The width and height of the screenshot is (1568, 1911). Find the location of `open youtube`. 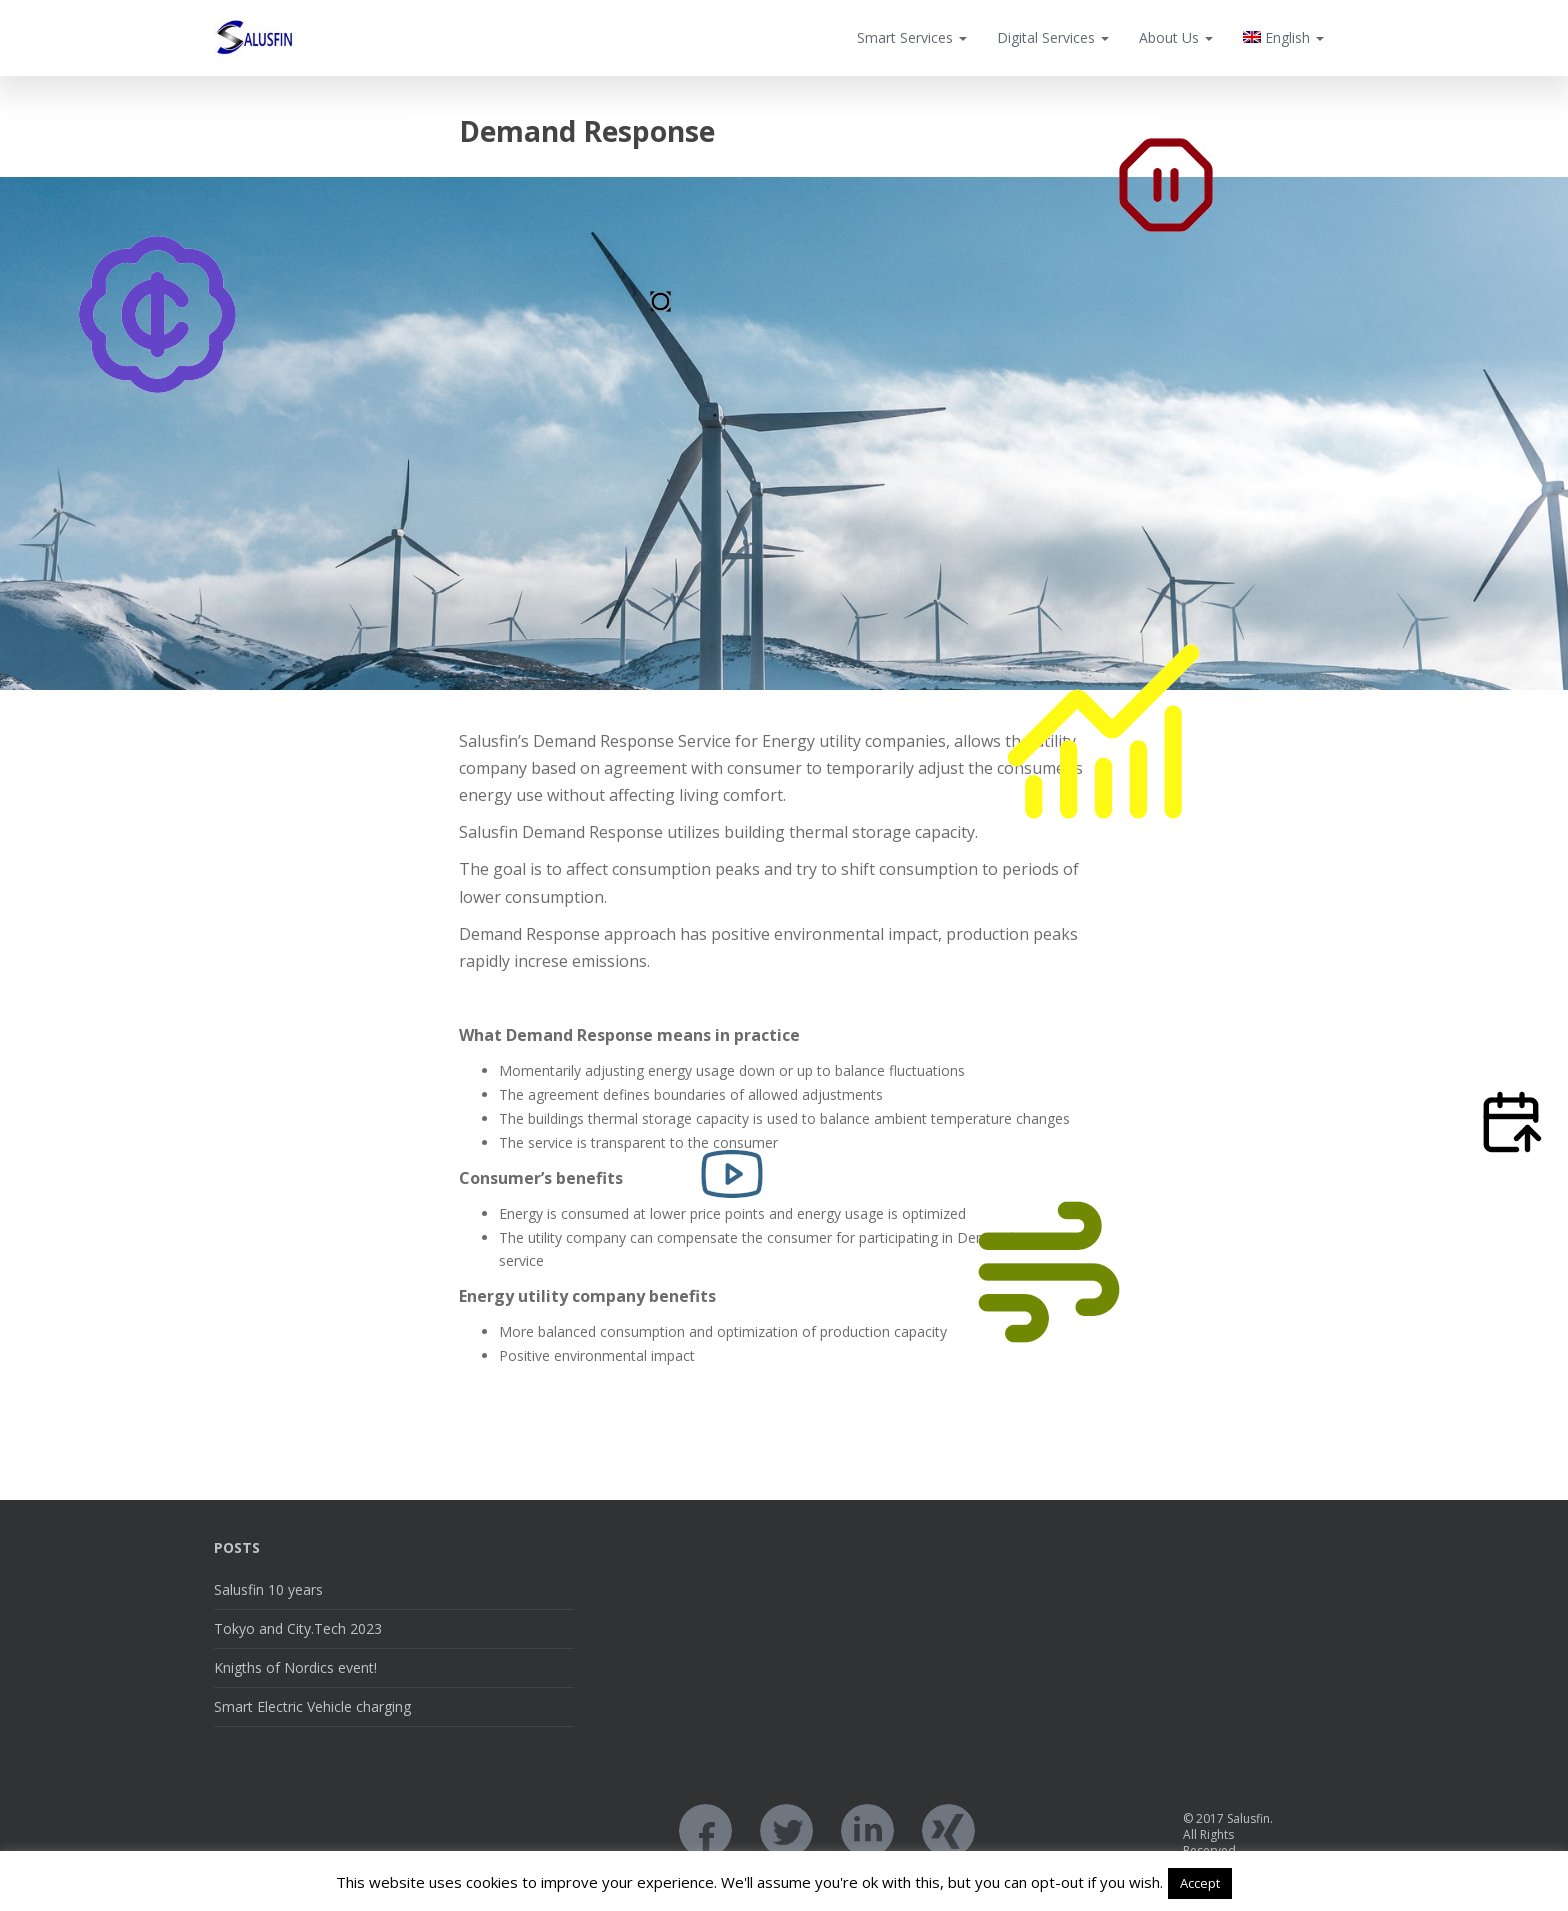

open youtube is located at coordinates (732, 1174).